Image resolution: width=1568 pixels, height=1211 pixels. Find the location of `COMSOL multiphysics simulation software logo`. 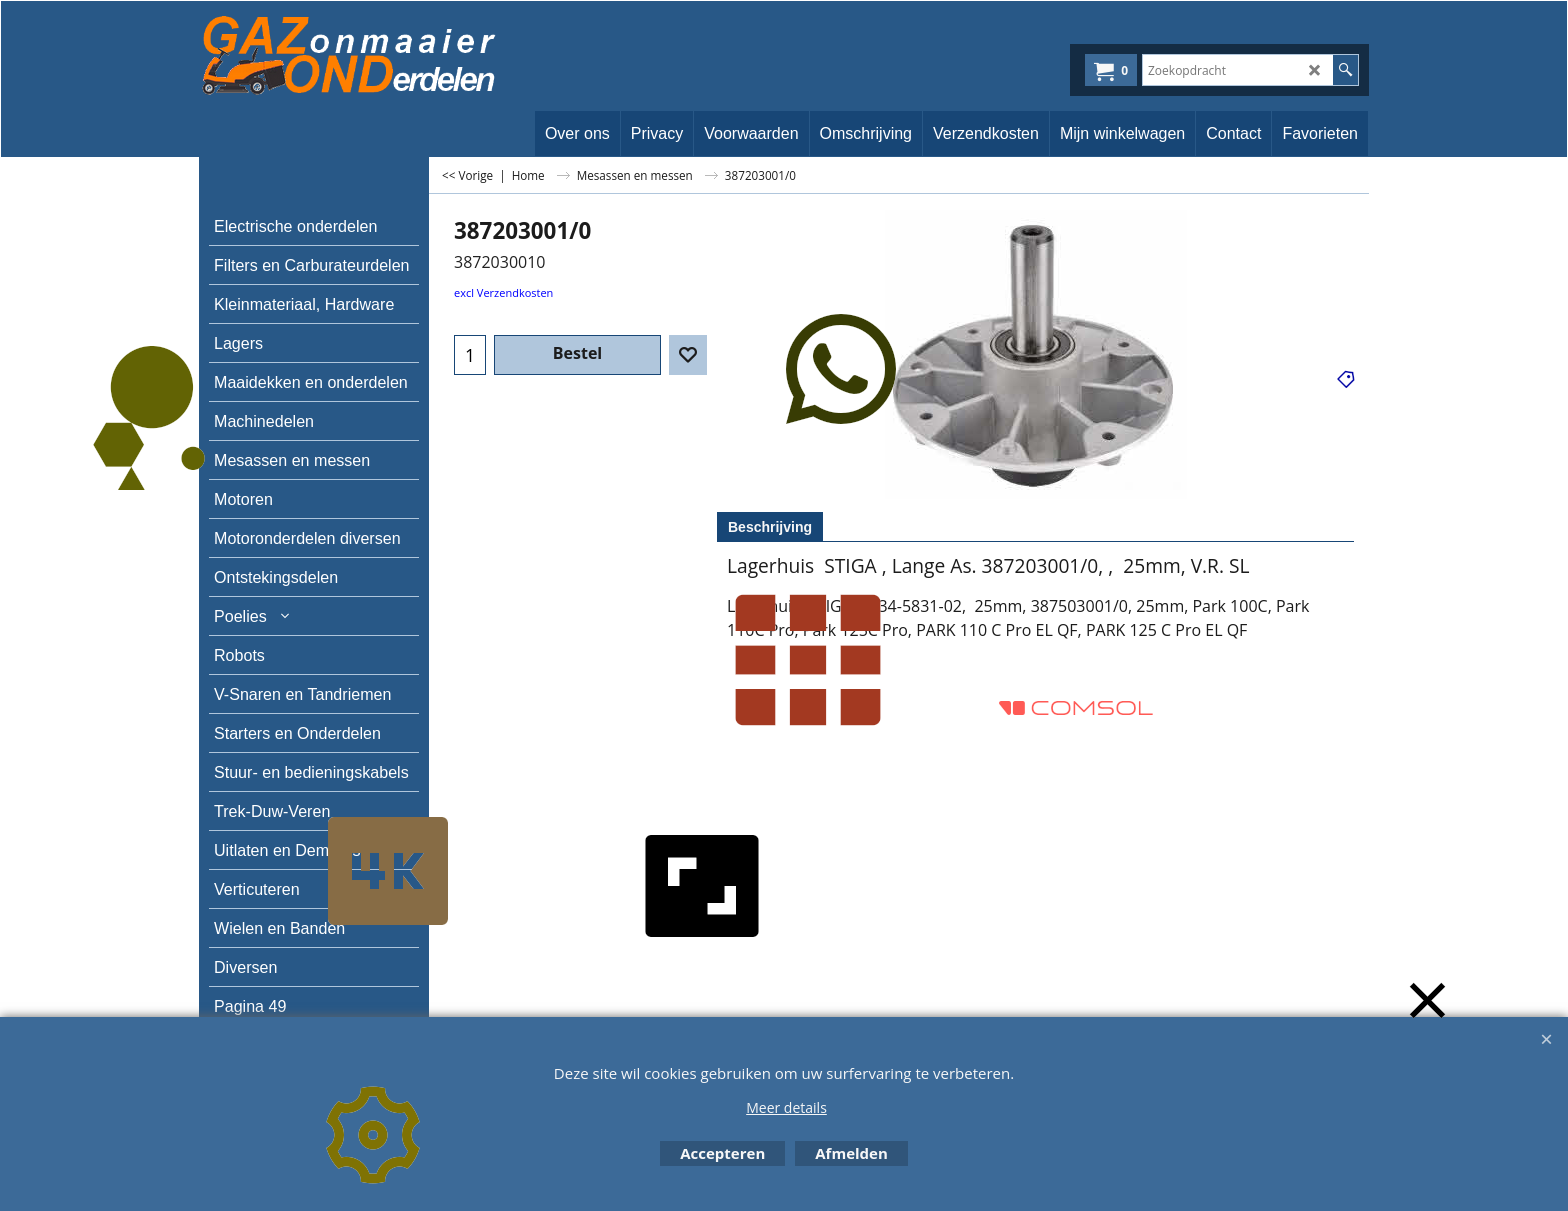

COMSOL multiphysics simulation software logo is located at coordinates (1076, 708).